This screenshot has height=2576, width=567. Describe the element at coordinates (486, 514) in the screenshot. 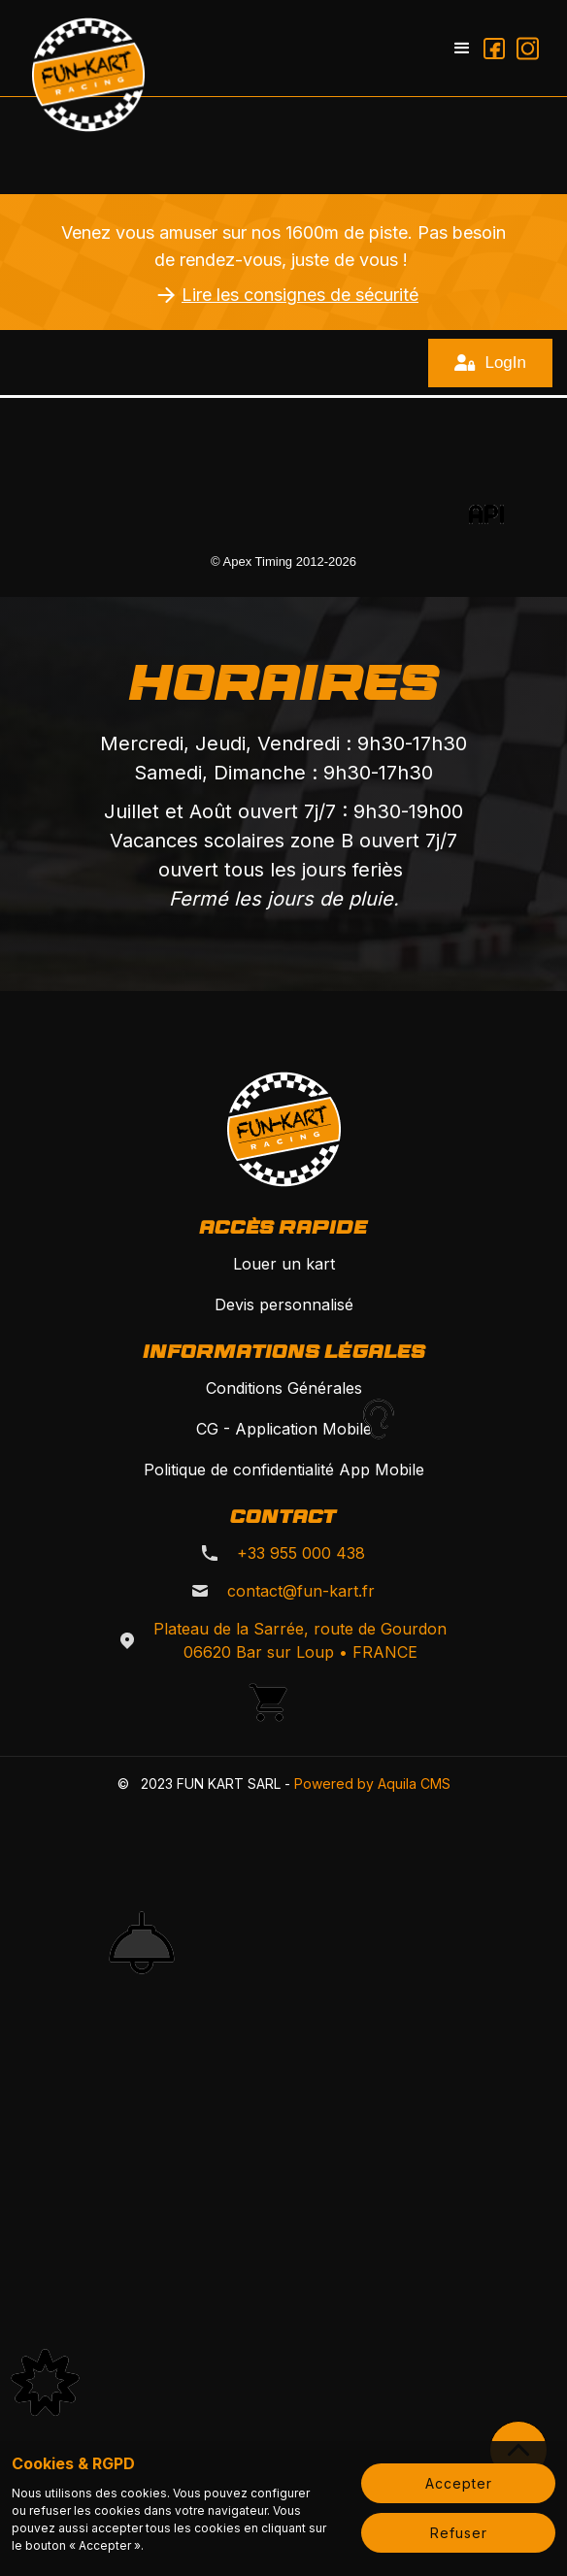

I see `access API settings or documentation` at that location.